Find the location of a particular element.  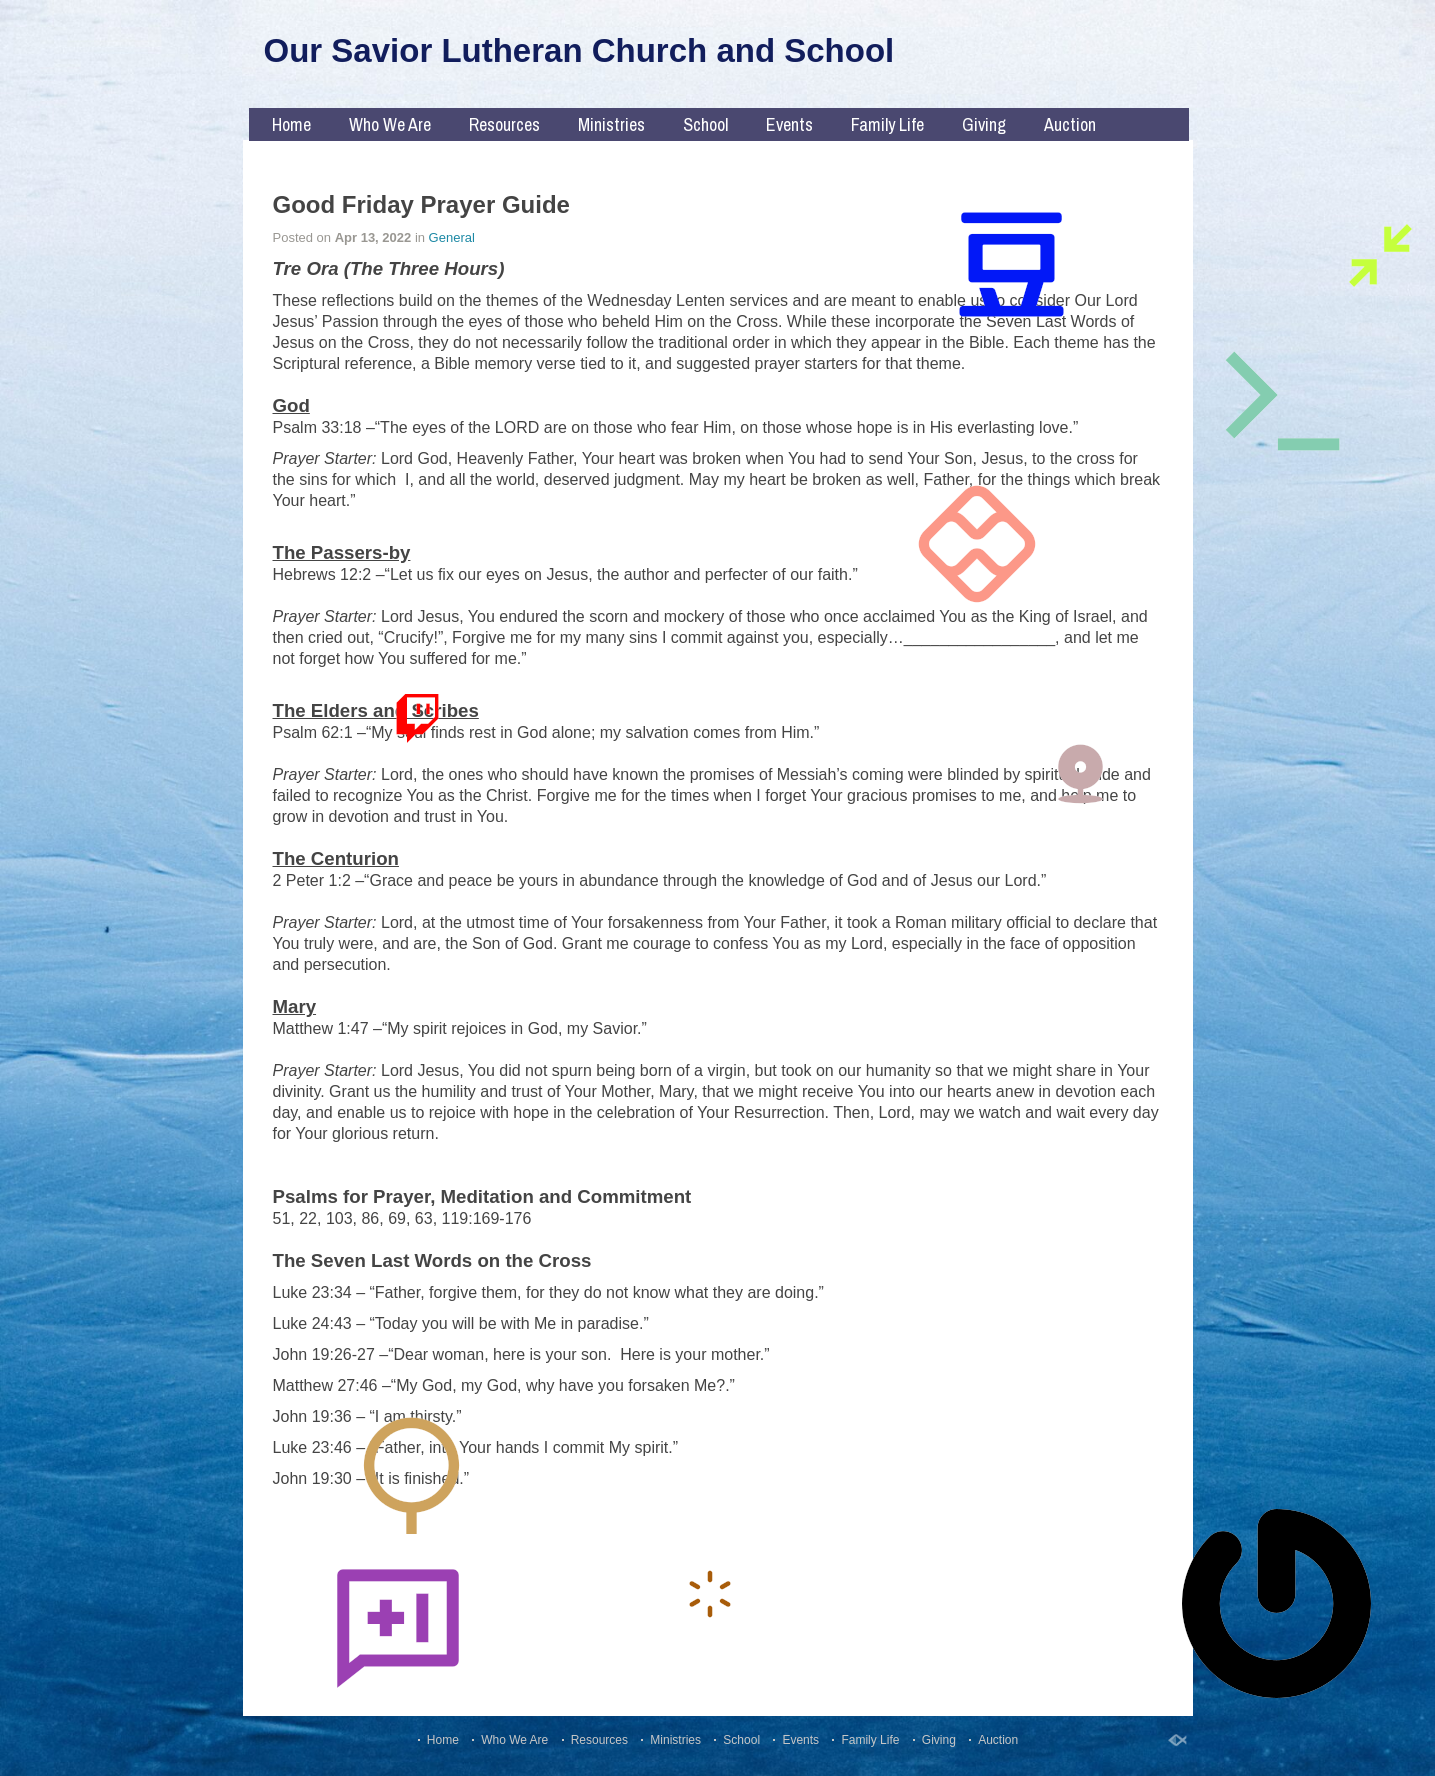

open the Twitch app is located at coordinates (417, 718).